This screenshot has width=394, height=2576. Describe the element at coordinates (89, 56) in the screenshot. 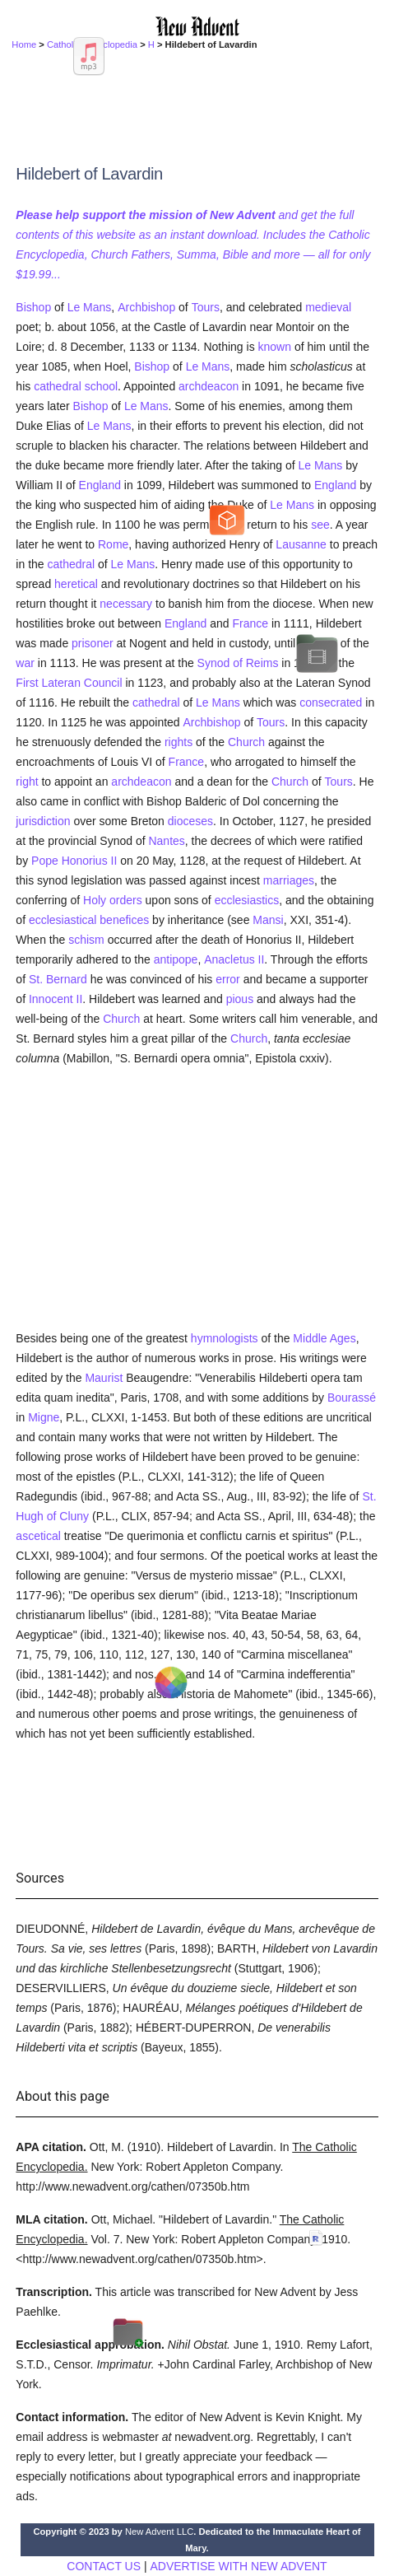

I see `an mp3 audio file` at that location.